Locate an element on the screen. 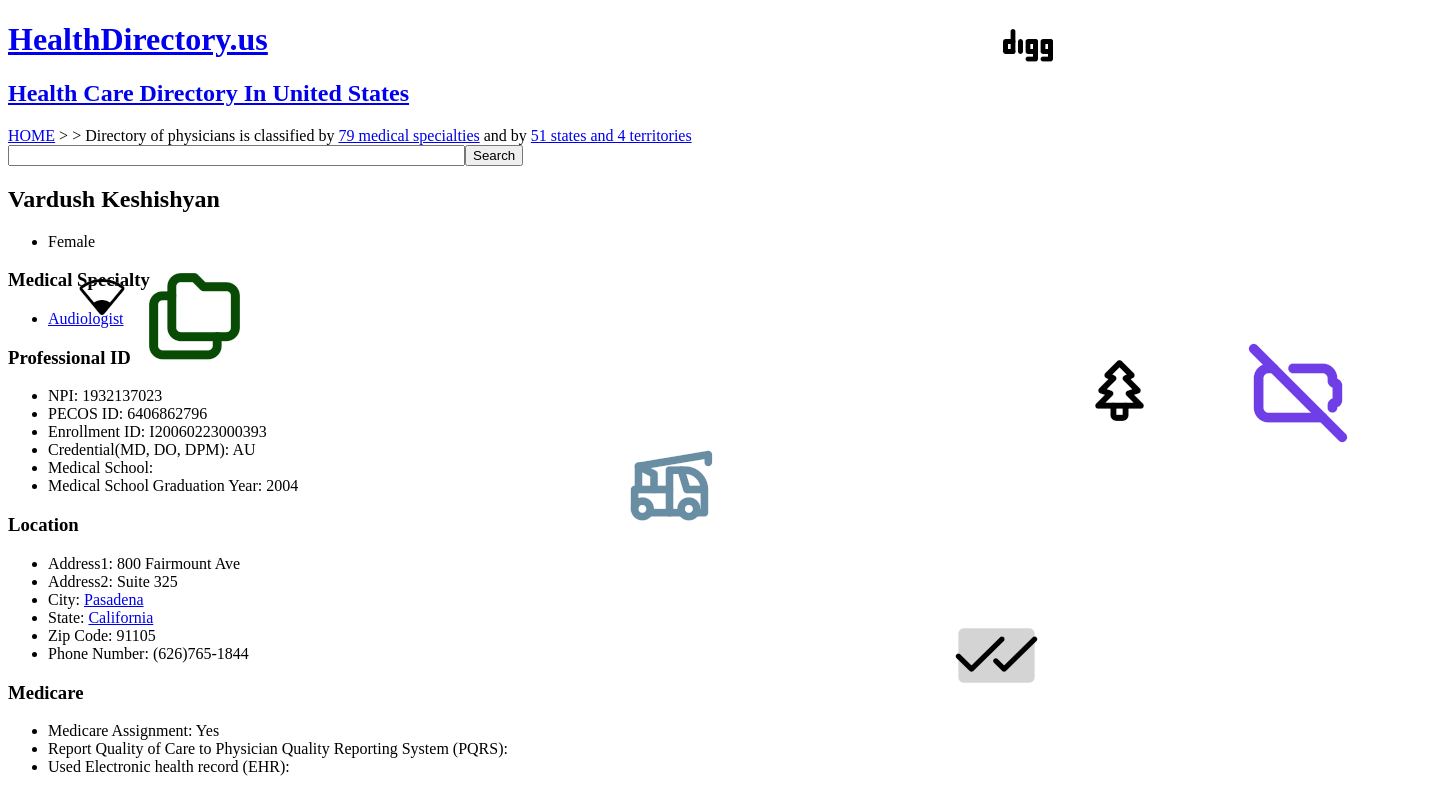 Image resolution: width=1440 pixels, height=792 pixels. request a tow truck service is located at coordinates (669, 489).